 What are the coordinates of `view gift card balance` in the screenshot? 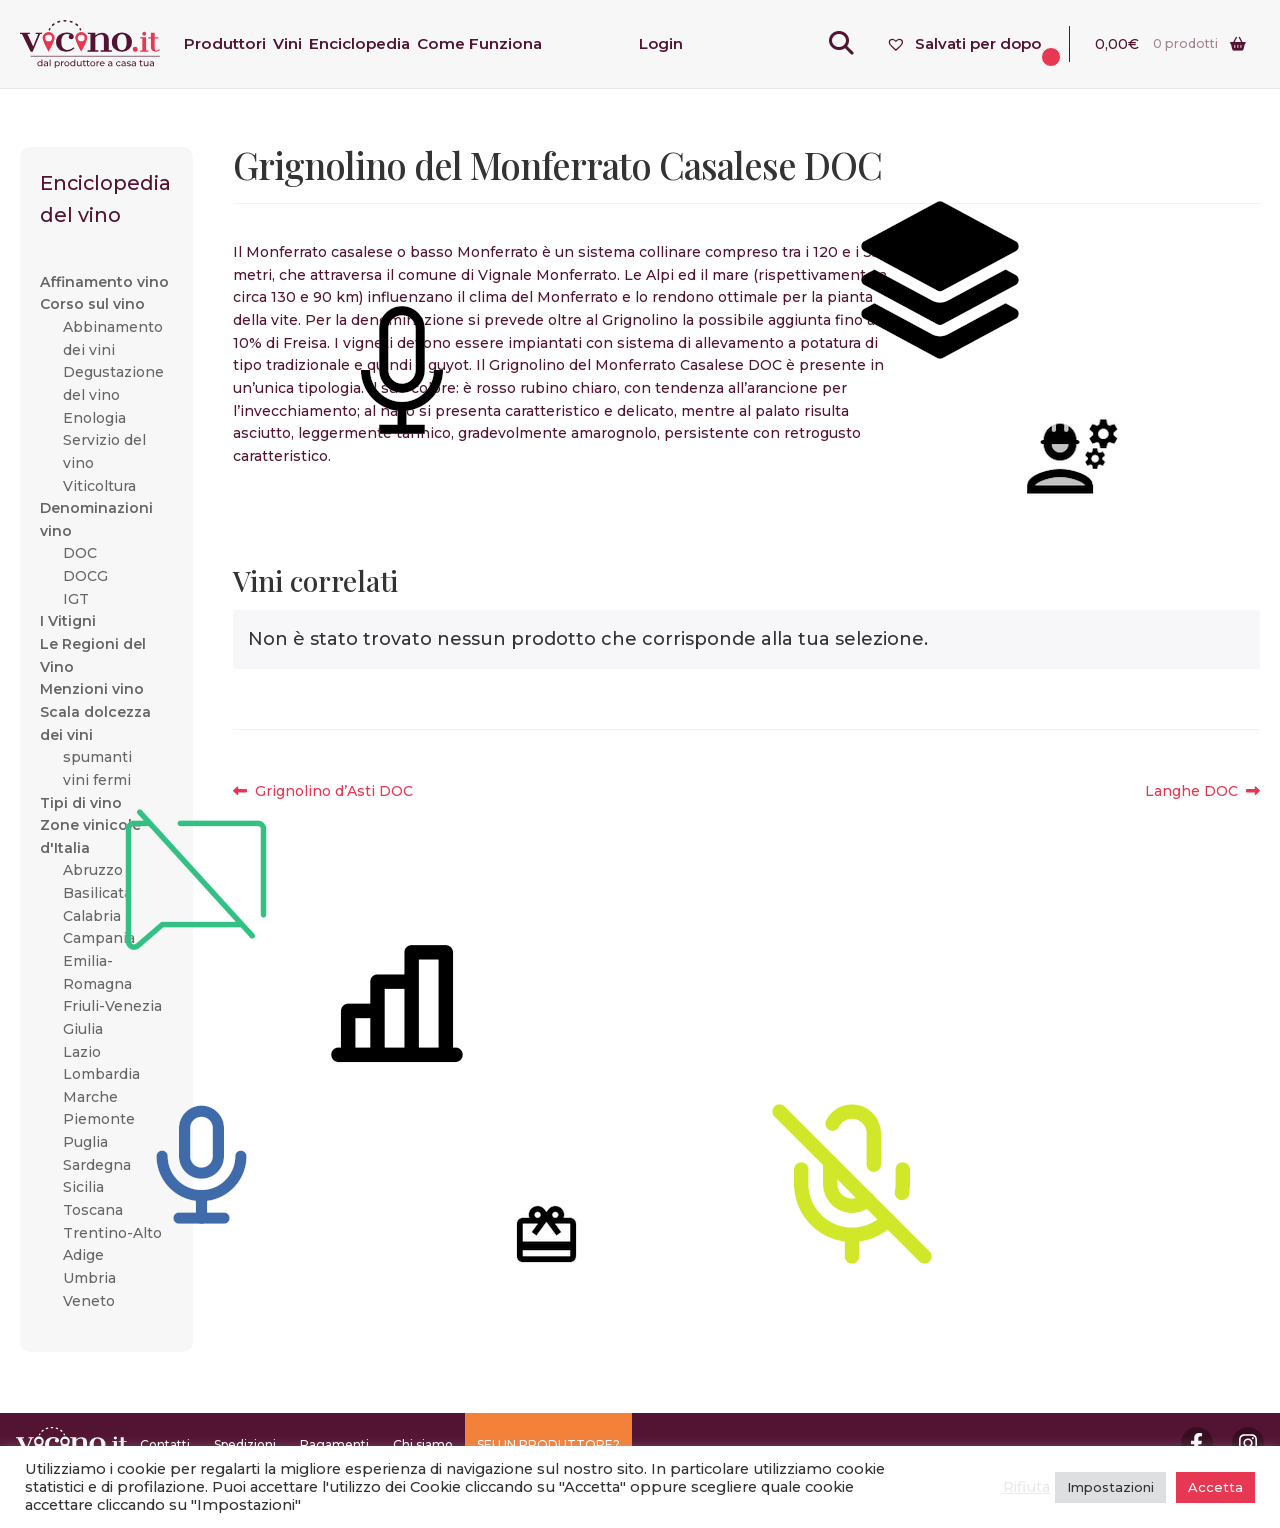 It's located at (546, 1235).